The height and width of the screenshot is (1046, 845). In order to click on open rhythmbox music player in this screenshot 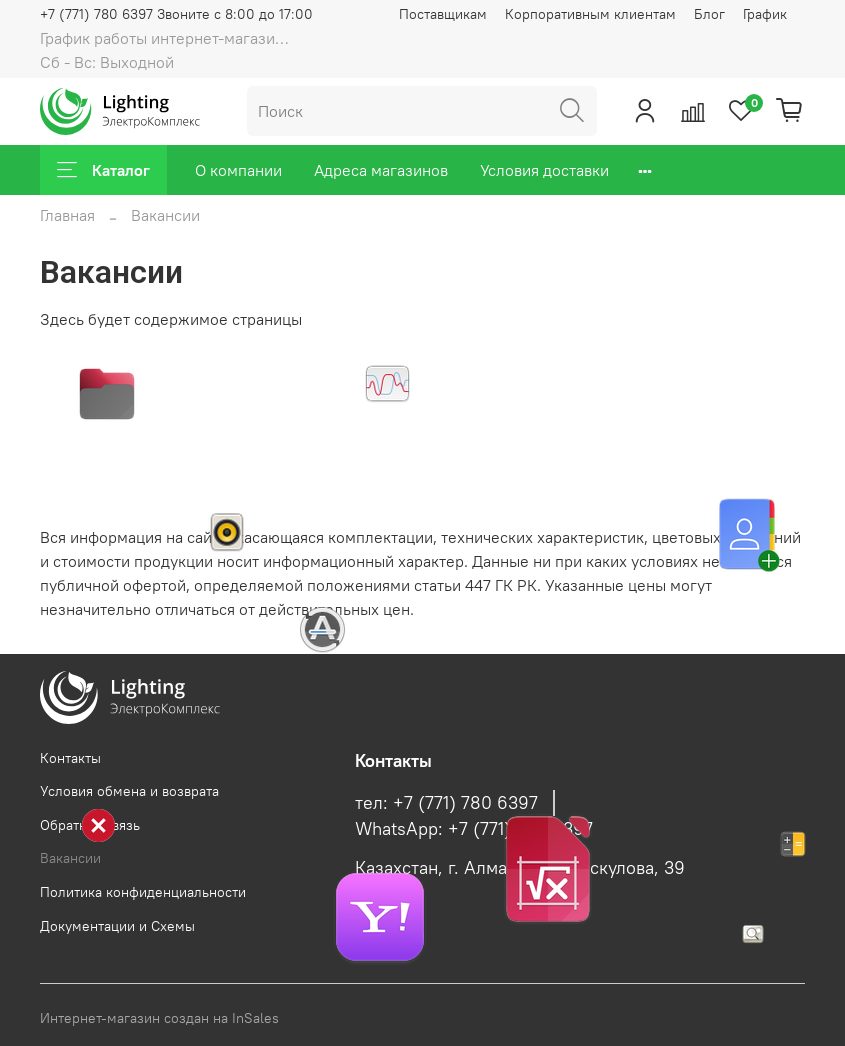, I will do `click(227, 532)`.